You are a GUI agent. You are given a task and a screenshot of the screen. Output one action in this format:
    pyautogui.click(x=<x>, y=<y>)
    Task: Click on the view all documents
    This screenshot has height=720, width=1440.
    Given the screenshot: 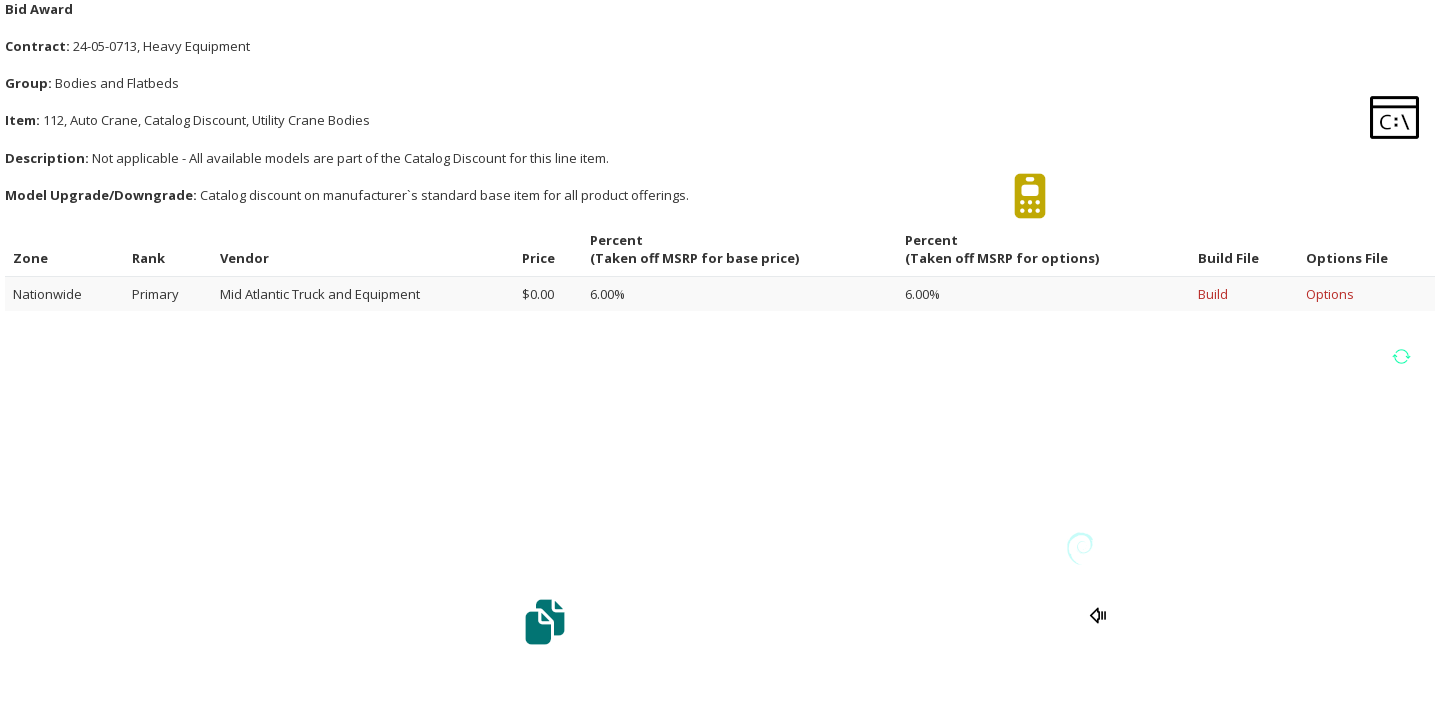 What is the action you would take?
    pyautogui.click(x=545, y=622)
    